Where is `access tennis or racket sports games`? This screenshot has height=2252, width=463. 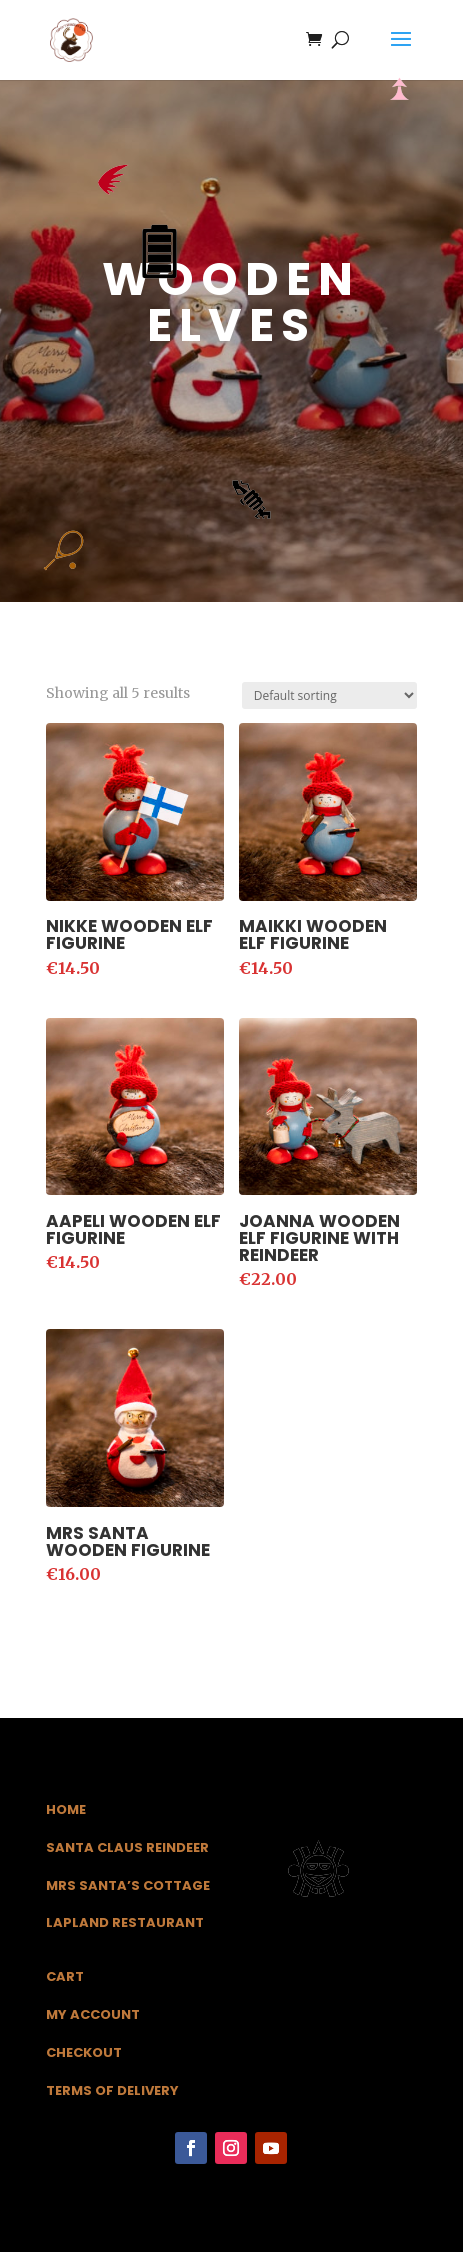 access tennis or racket sports games is located at coordinates (63, 550).